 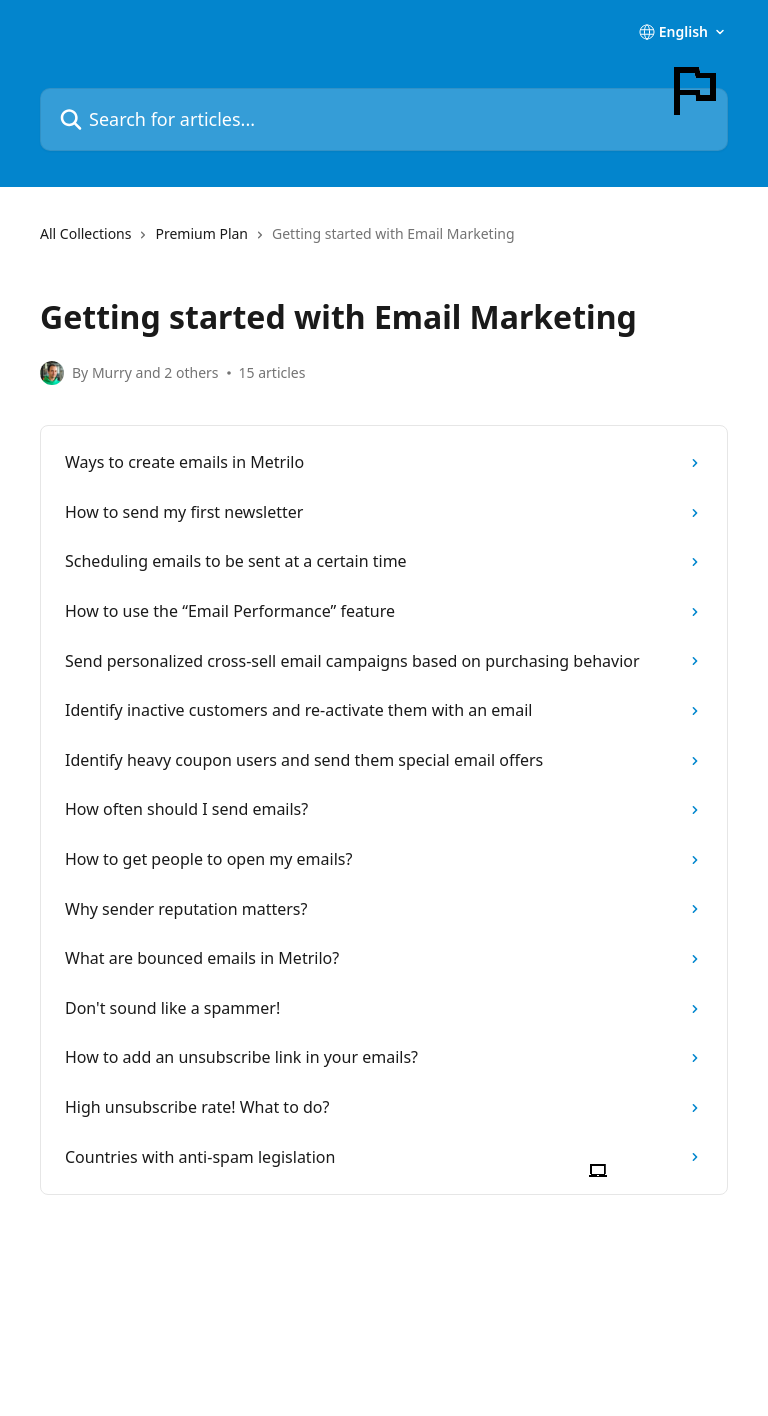 What do you see at coordinates (598, 1171) in the screenshot?
I see `switch to desktop view` at bounding box center [598, 1171].